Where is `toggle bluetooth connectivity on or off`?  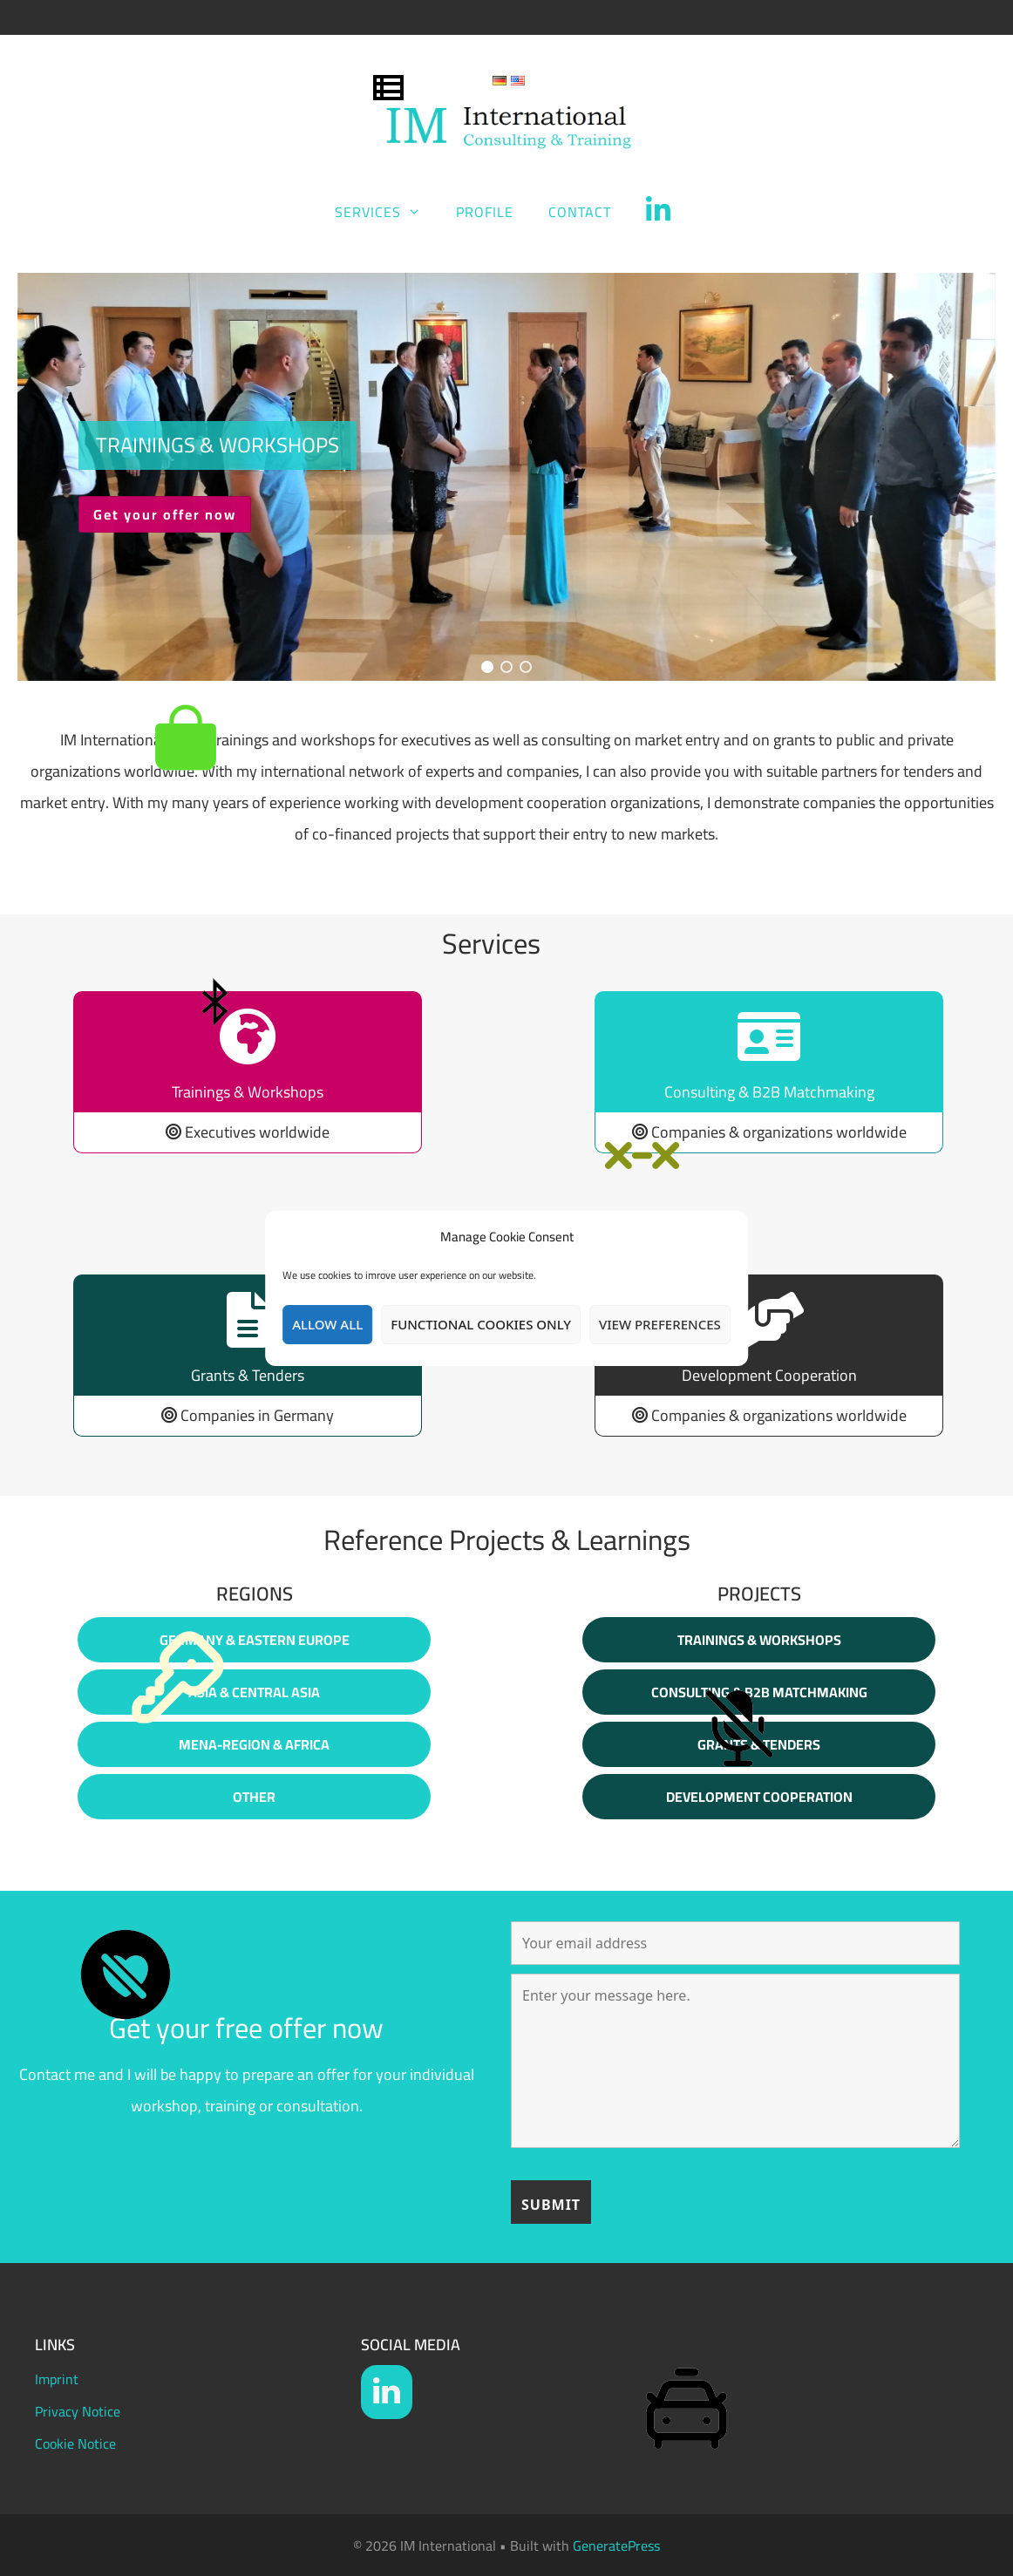 toggle bluetooth connectivity on or off is located at coordinates (214, 1002).